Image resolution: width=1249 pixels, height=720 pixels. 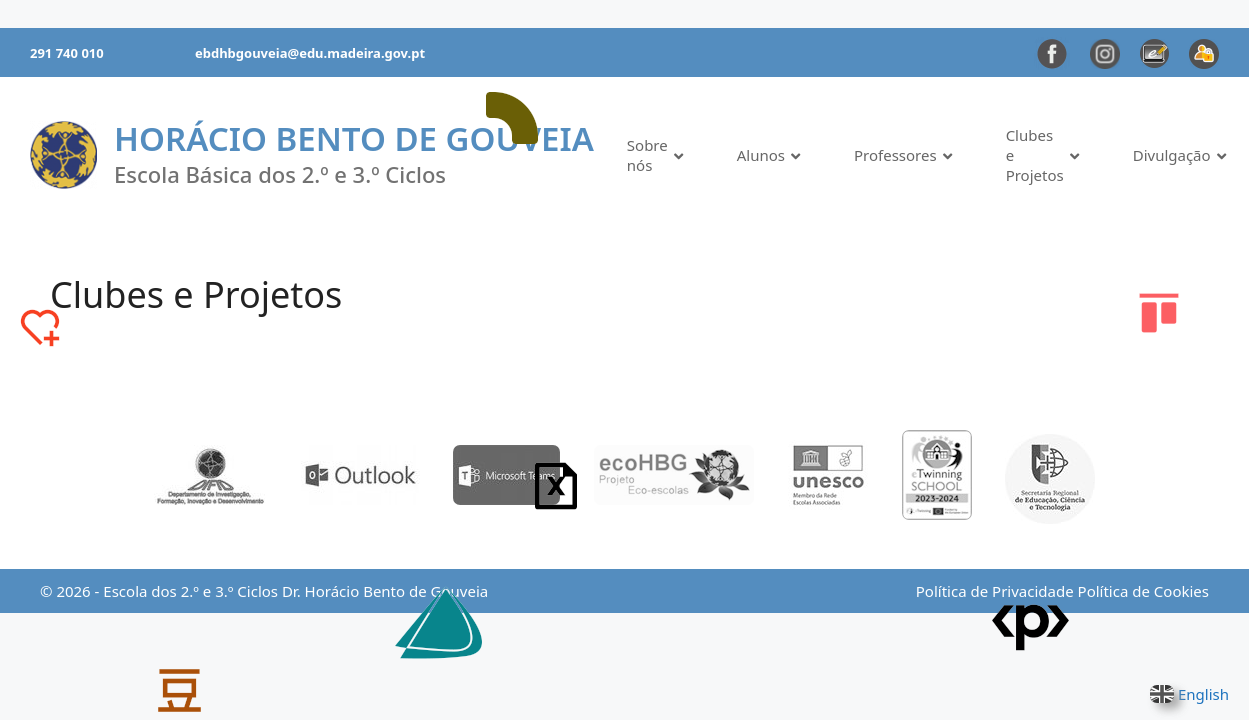 What do you see at coordinates (438, 622) in the screenshot?
I see `EndeavourOS Linux distribution logo` at bounding box center [438, 622].